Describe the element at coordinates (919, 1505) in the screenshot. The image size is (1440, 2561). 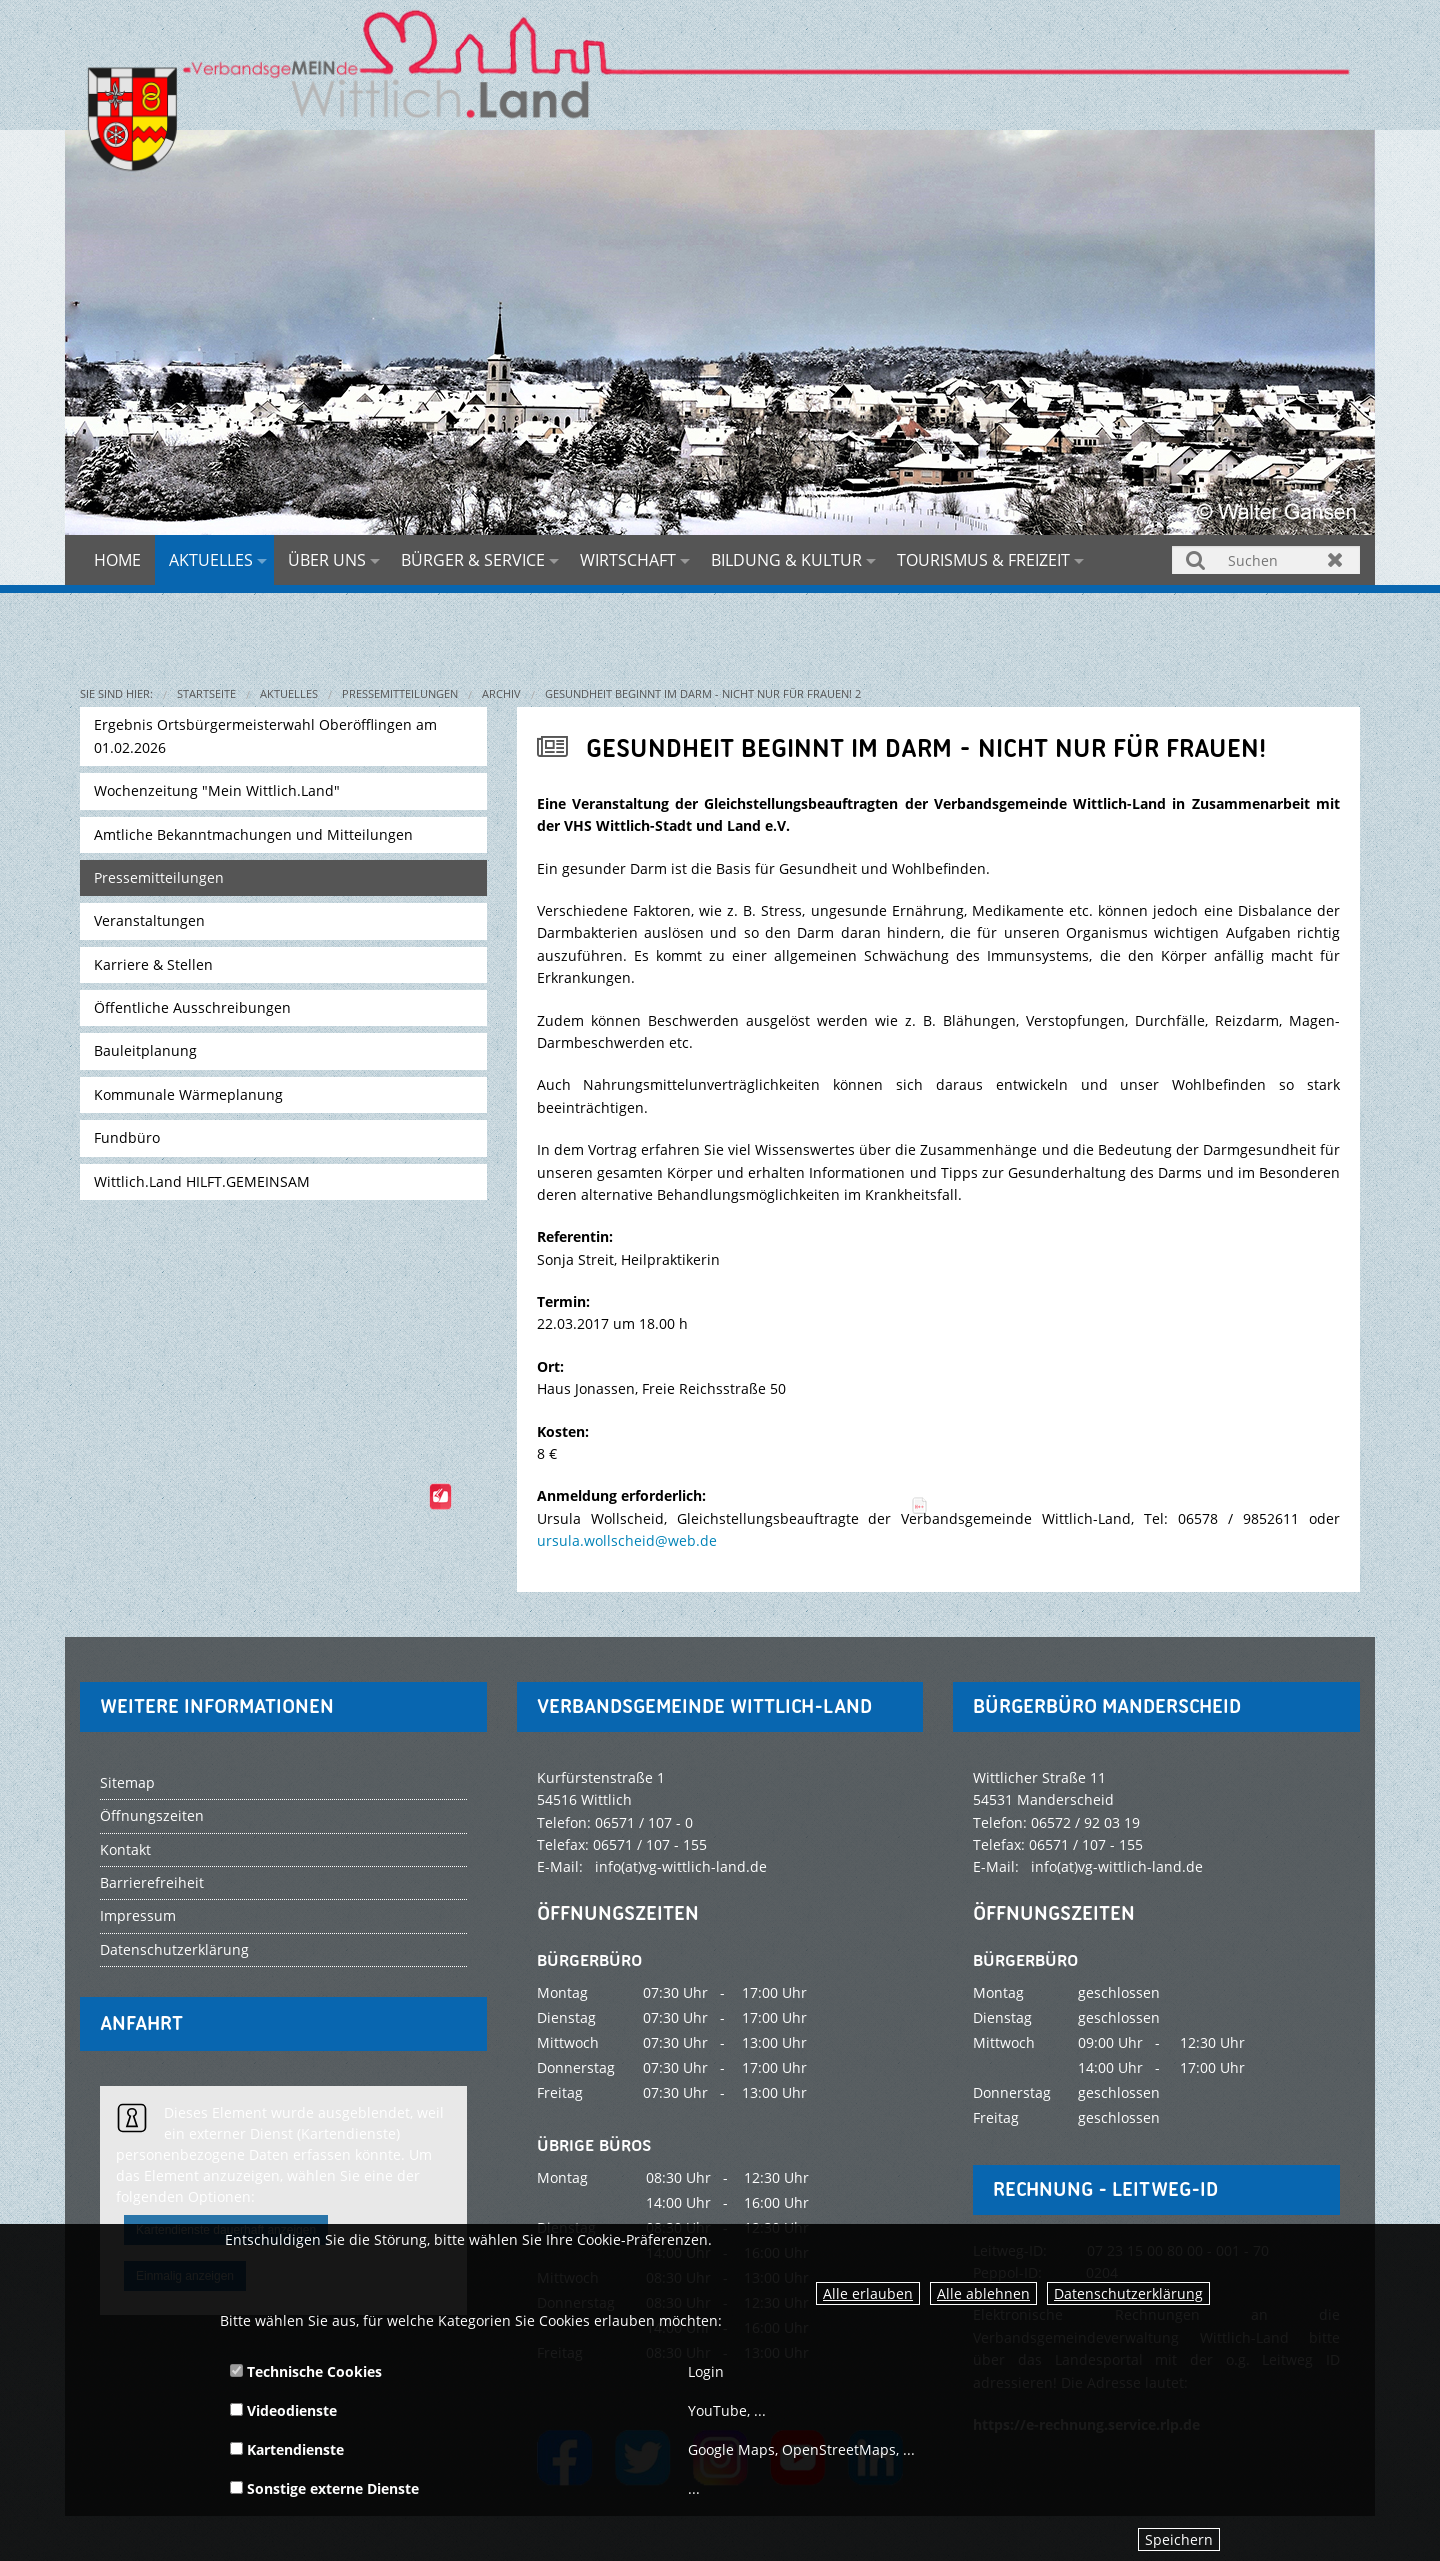
I see `a C++ header file` at that location.